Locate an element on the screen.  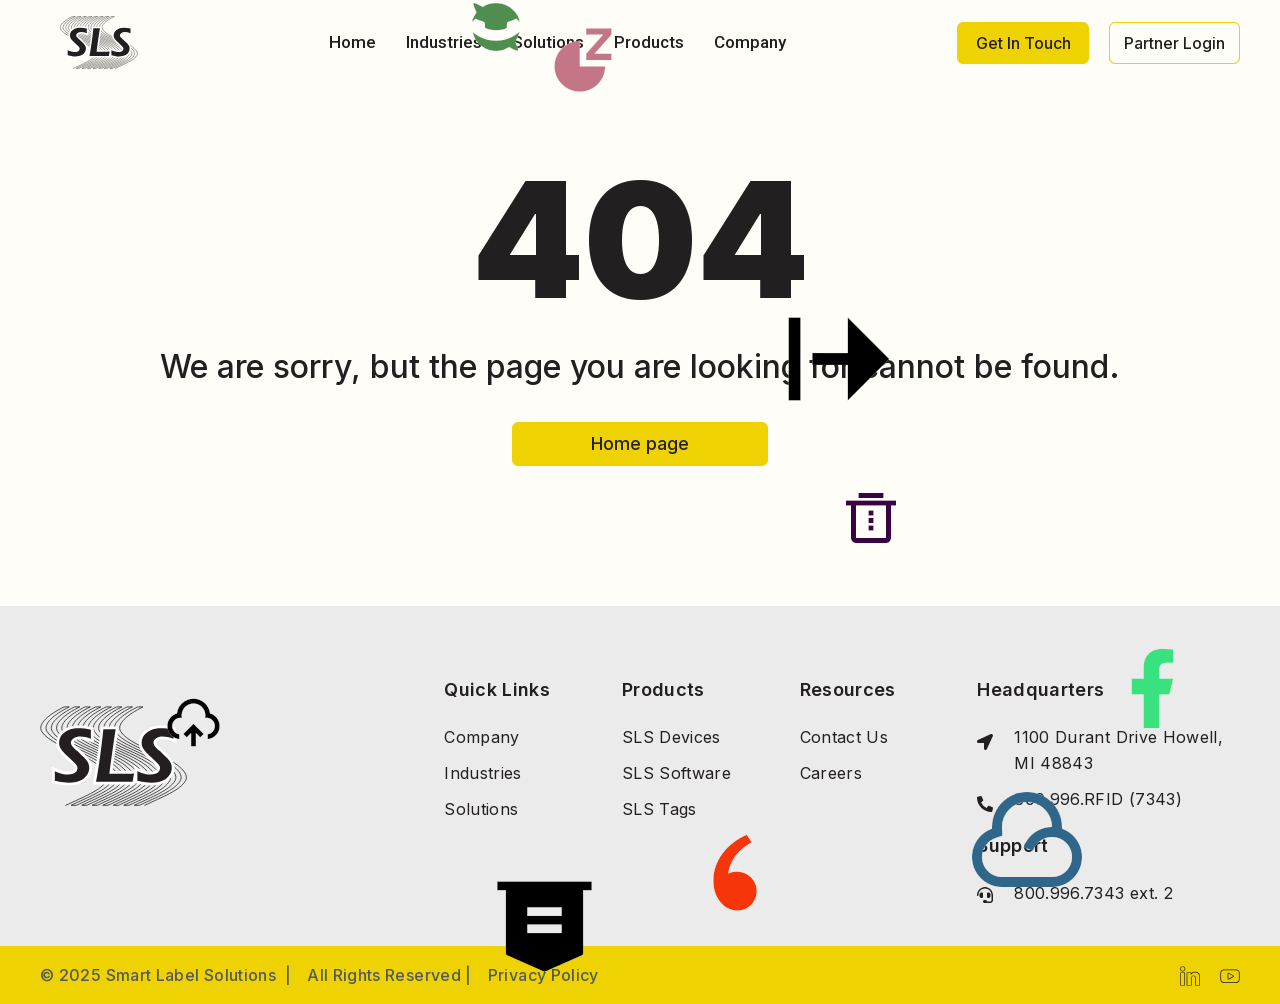
expand content to the right is located at coordinates (836, 359).